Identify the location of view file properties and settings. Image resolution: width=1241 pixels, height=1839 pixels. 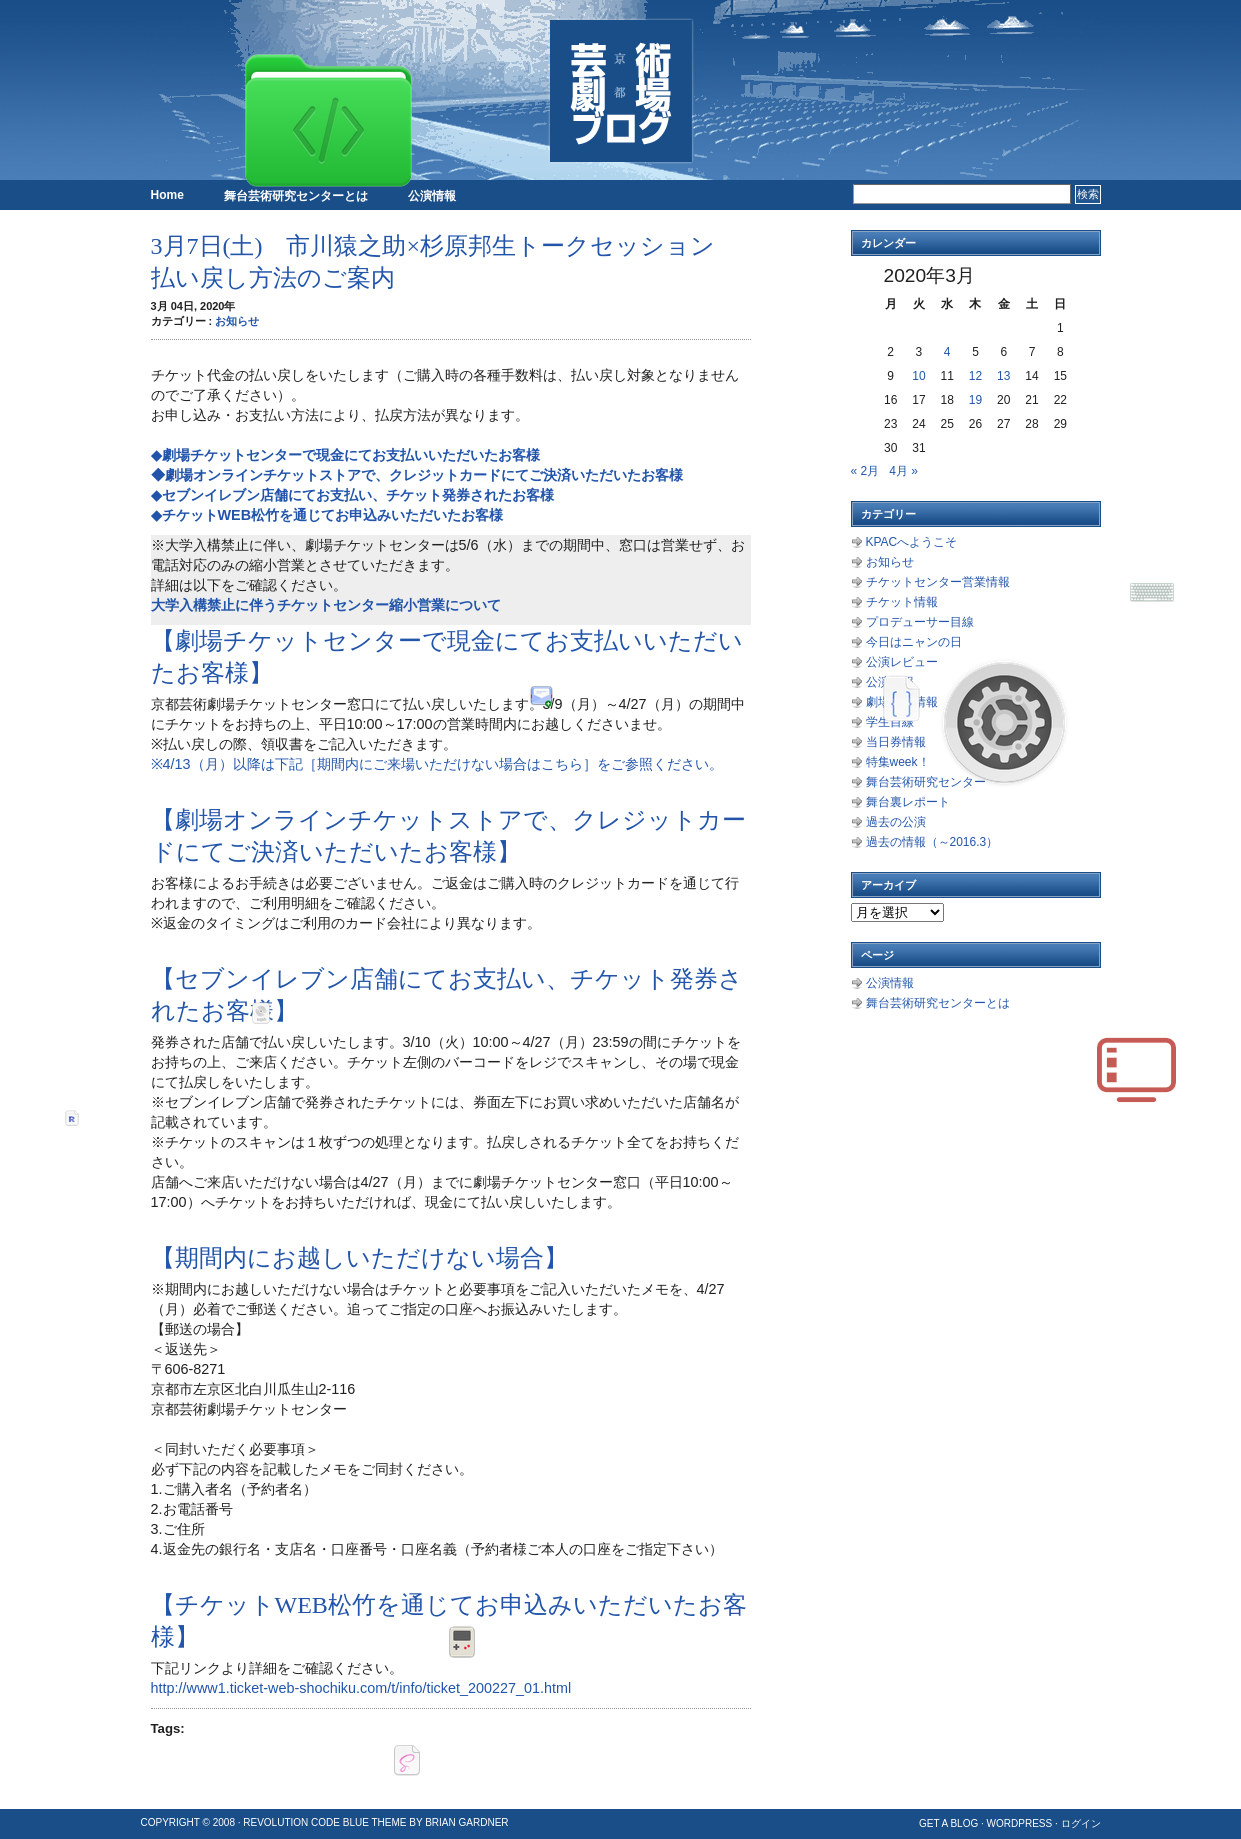
(1004, 722).